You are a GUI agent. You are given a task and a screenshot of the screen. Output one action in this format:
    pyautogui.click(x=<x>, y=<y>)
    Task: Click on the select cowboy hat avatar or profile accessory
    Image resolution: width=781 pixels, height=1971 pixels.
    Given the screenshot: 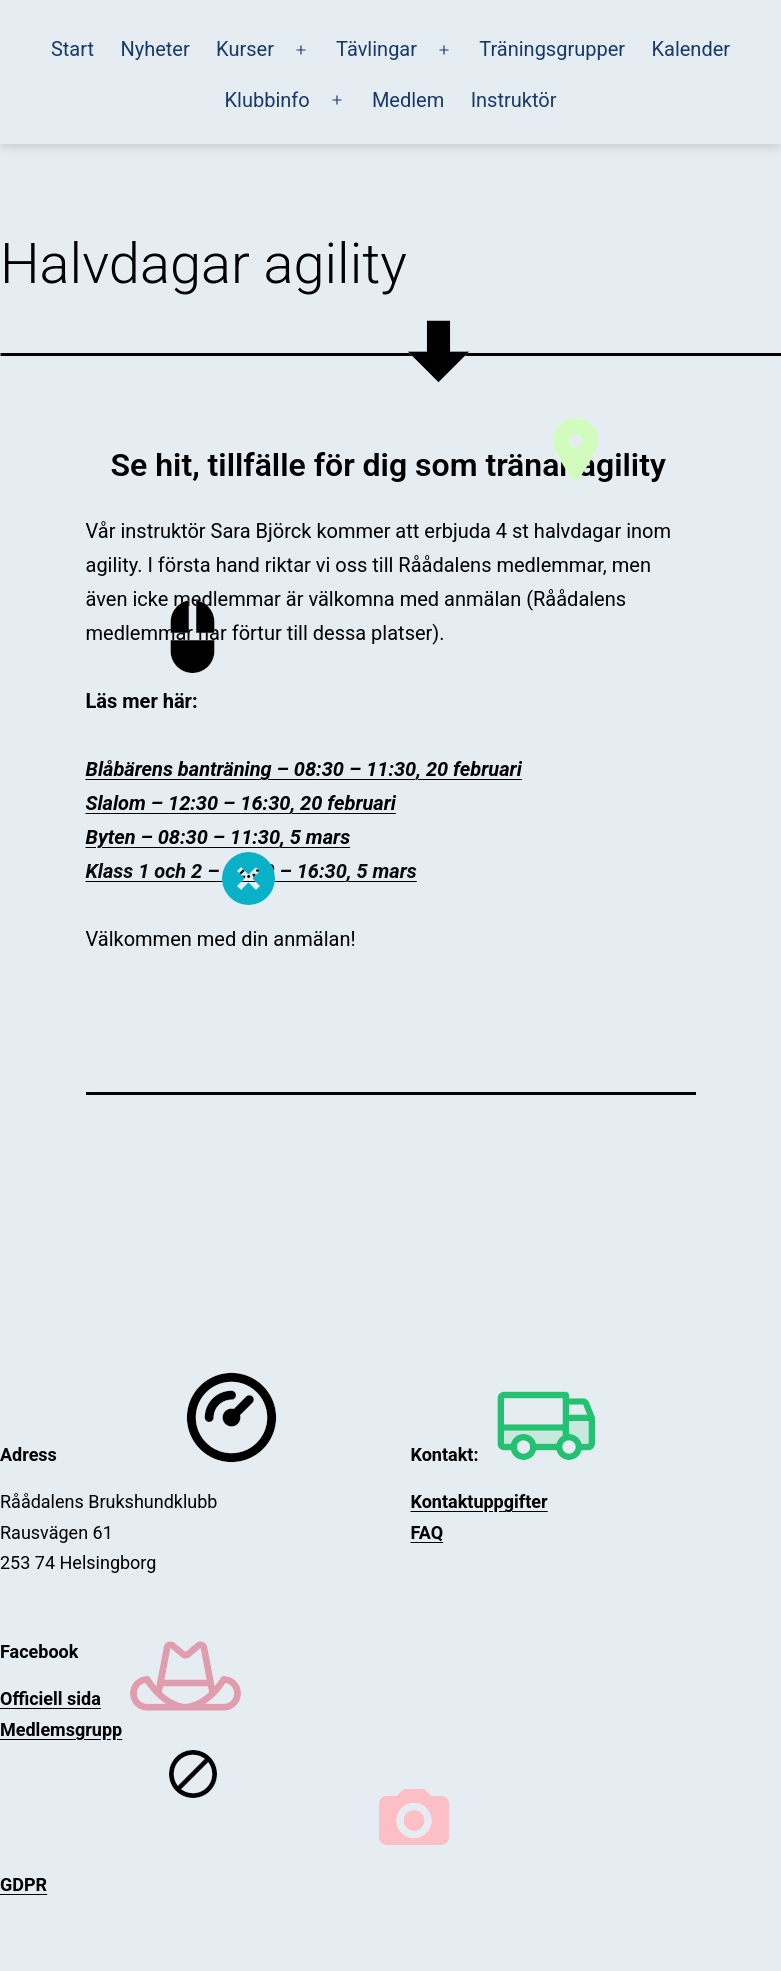 What is the action you would take?
    pyautogui.click(x=185, y=1679)
    